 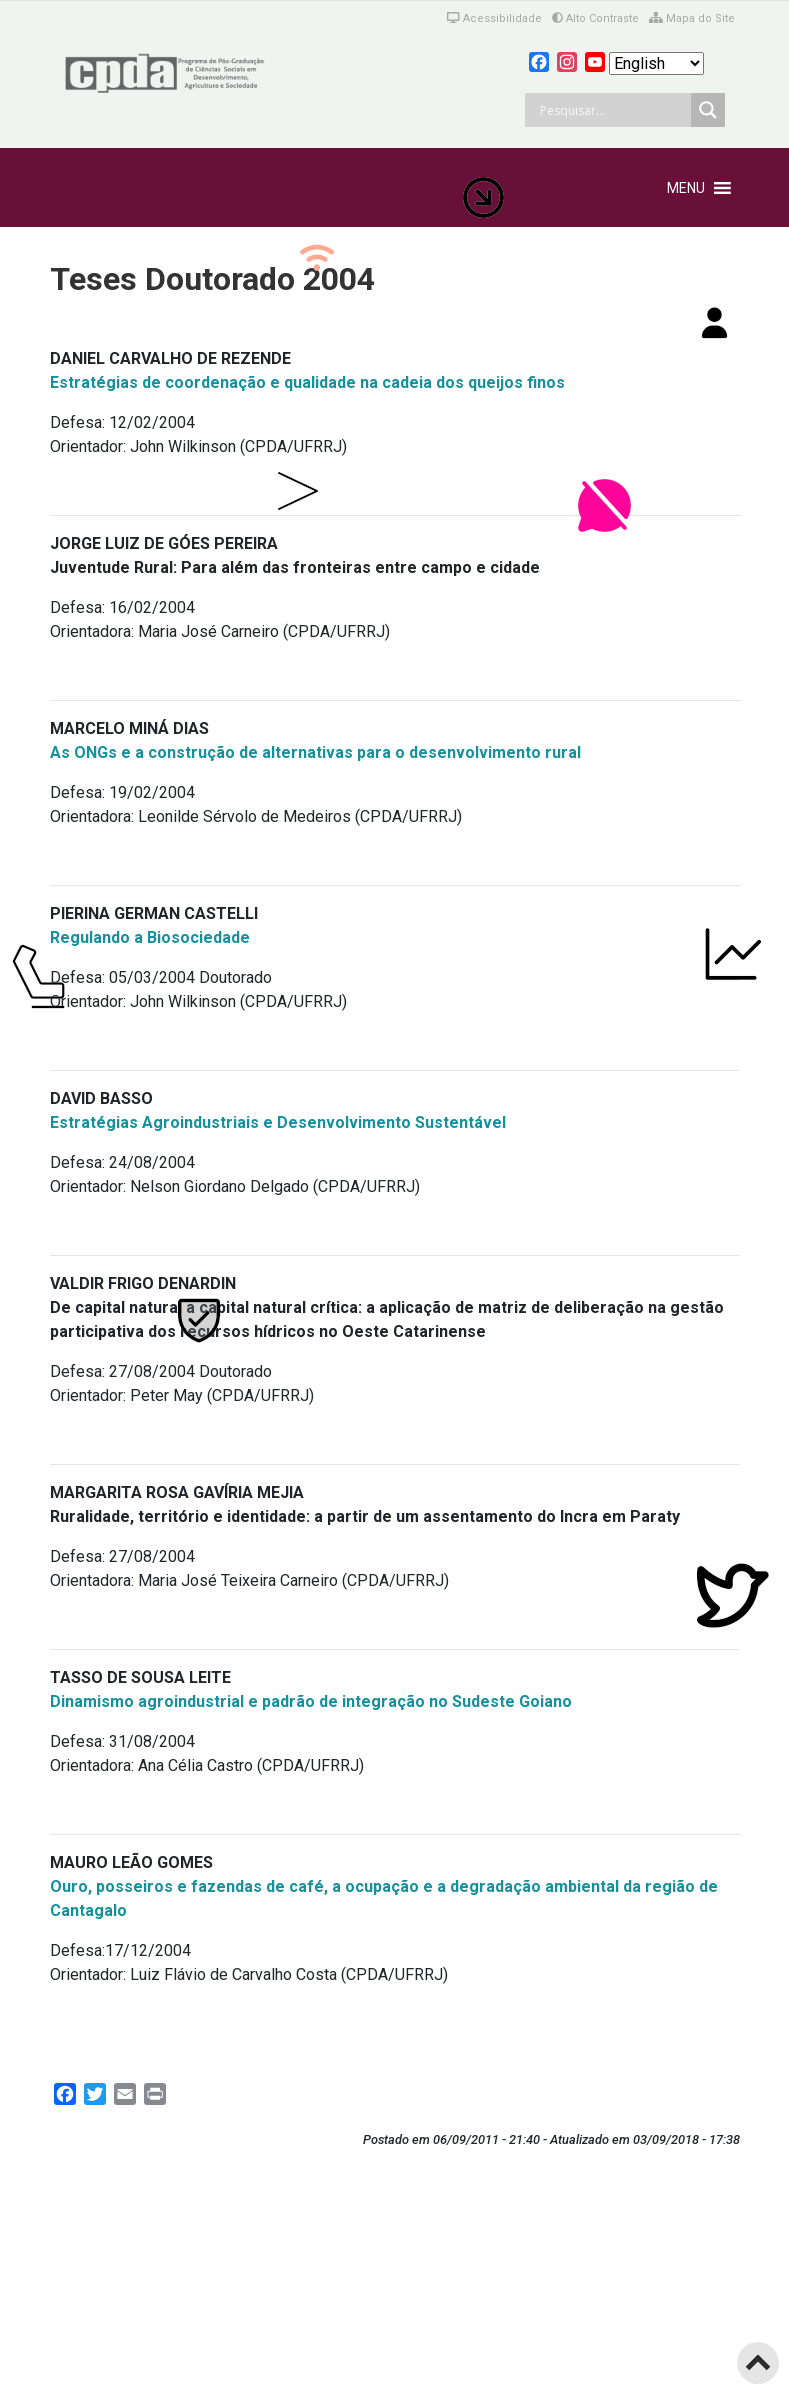 What do you see at coordinates (714, 322) in the screenshot?
I see `view your profile` at bounding box center [714, 322].